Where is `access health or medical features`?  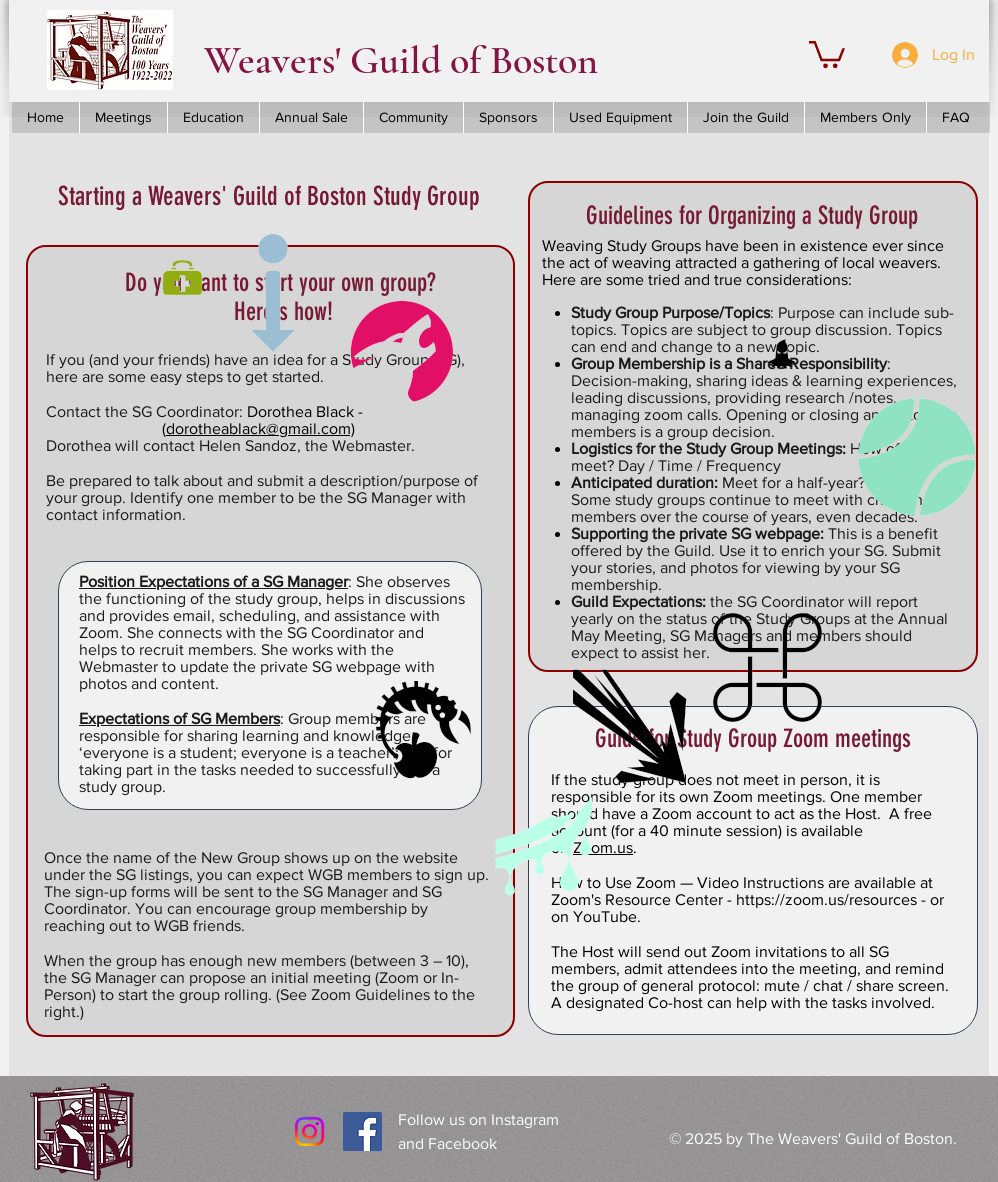
access health or medical features is located at coordinates (182, 275).